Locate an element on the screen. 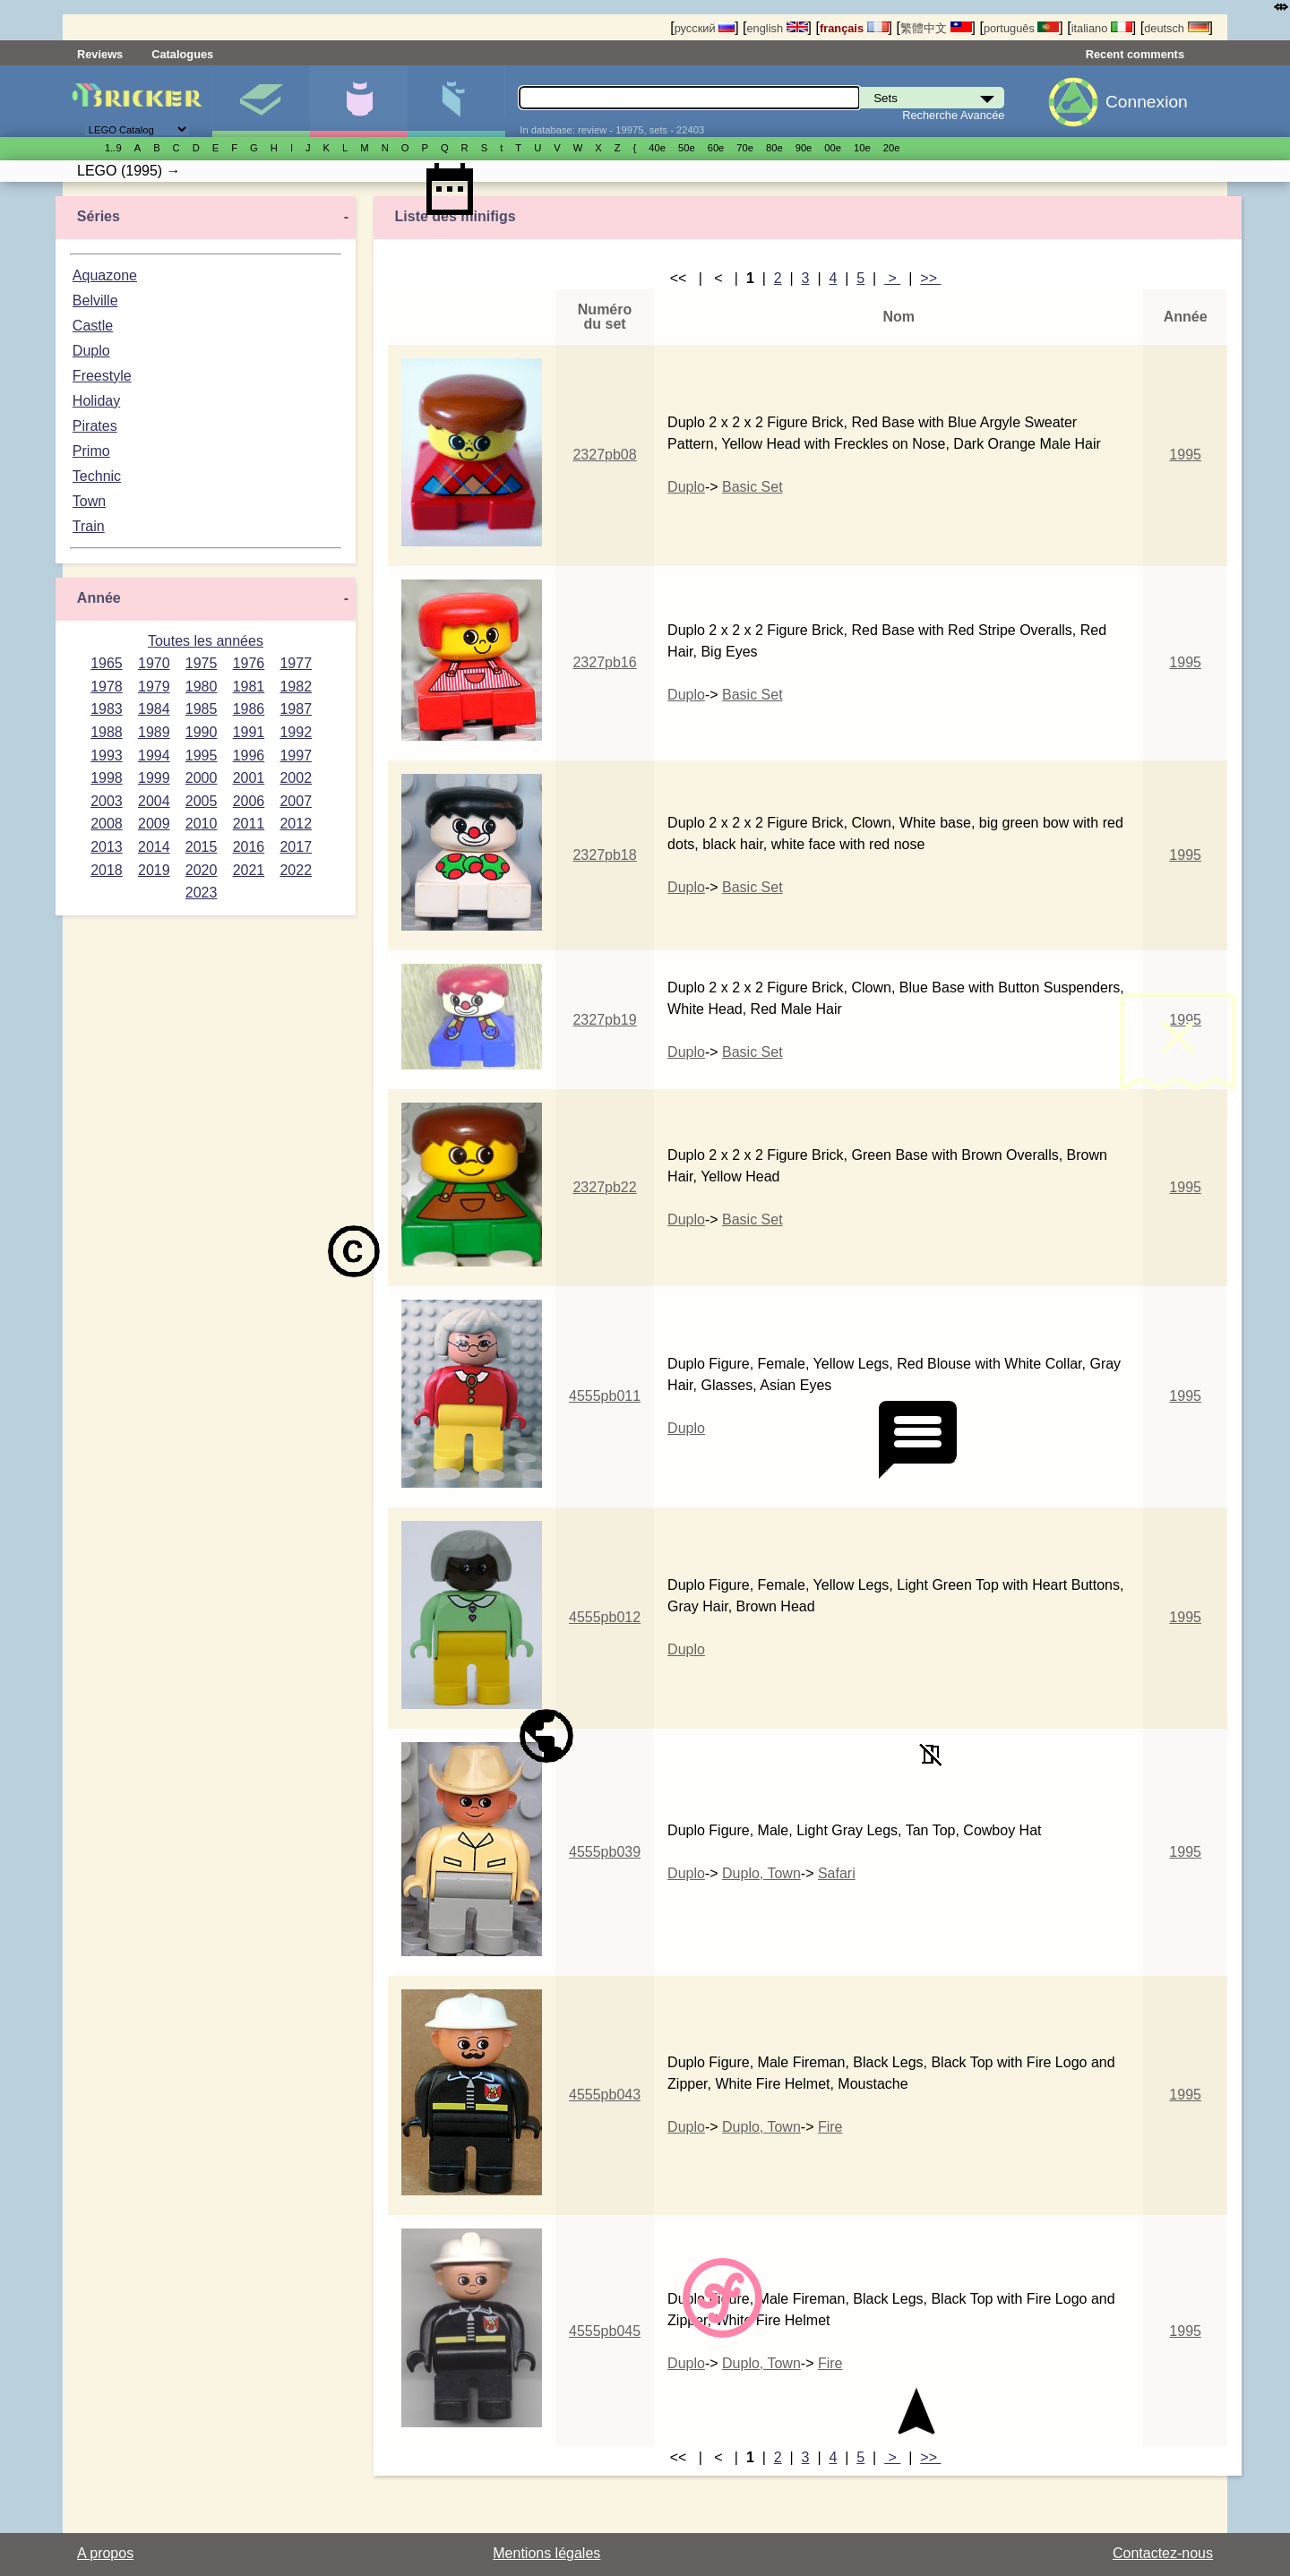 This screenshot has width=1290, height=2576. meeting room unavailable is located at coordinates (931, 1754).